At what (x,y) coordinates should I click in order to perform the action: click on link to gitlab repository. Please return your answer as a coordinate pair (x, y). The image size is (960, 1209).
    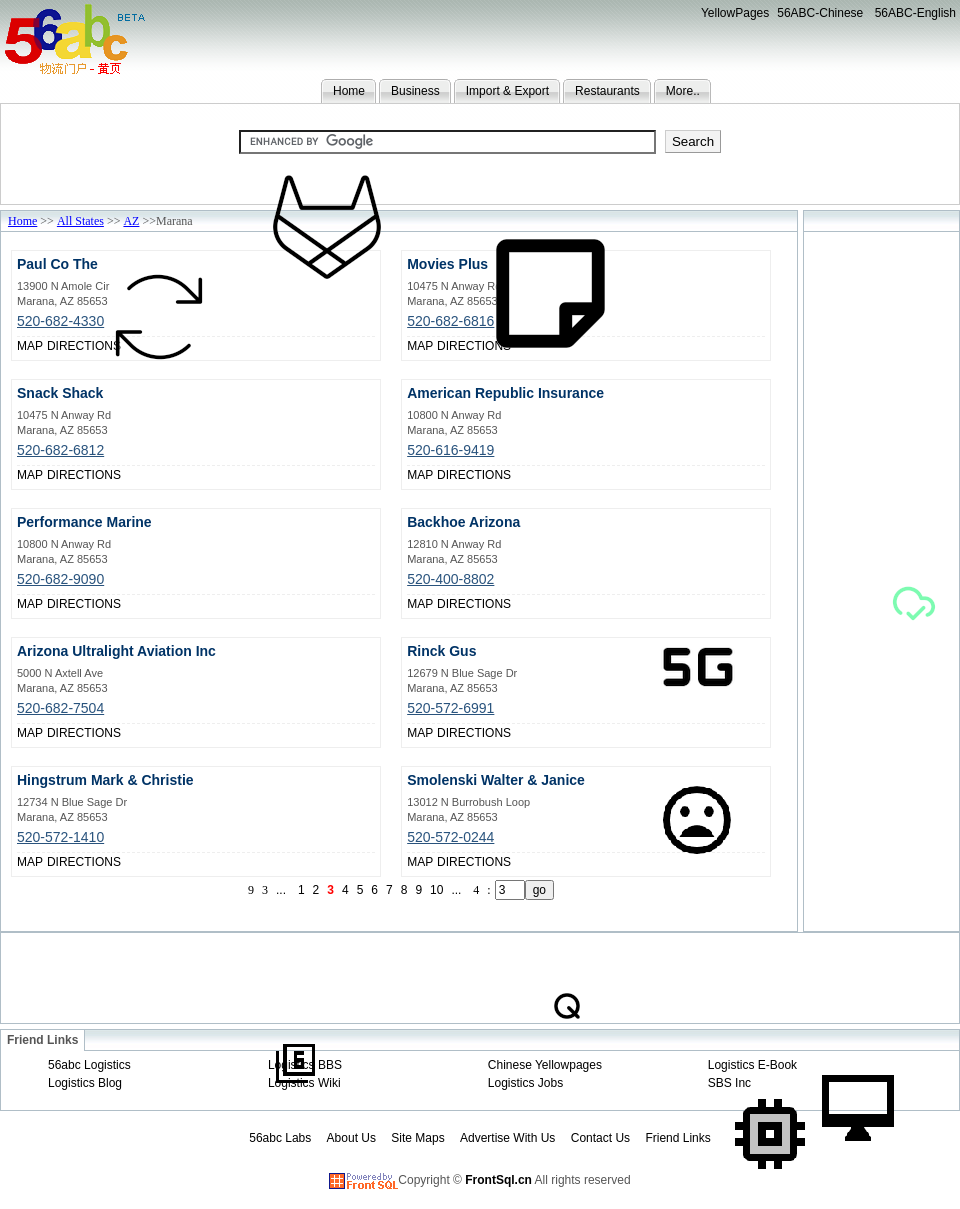
    Looking at the image, I should click on (327, 225).